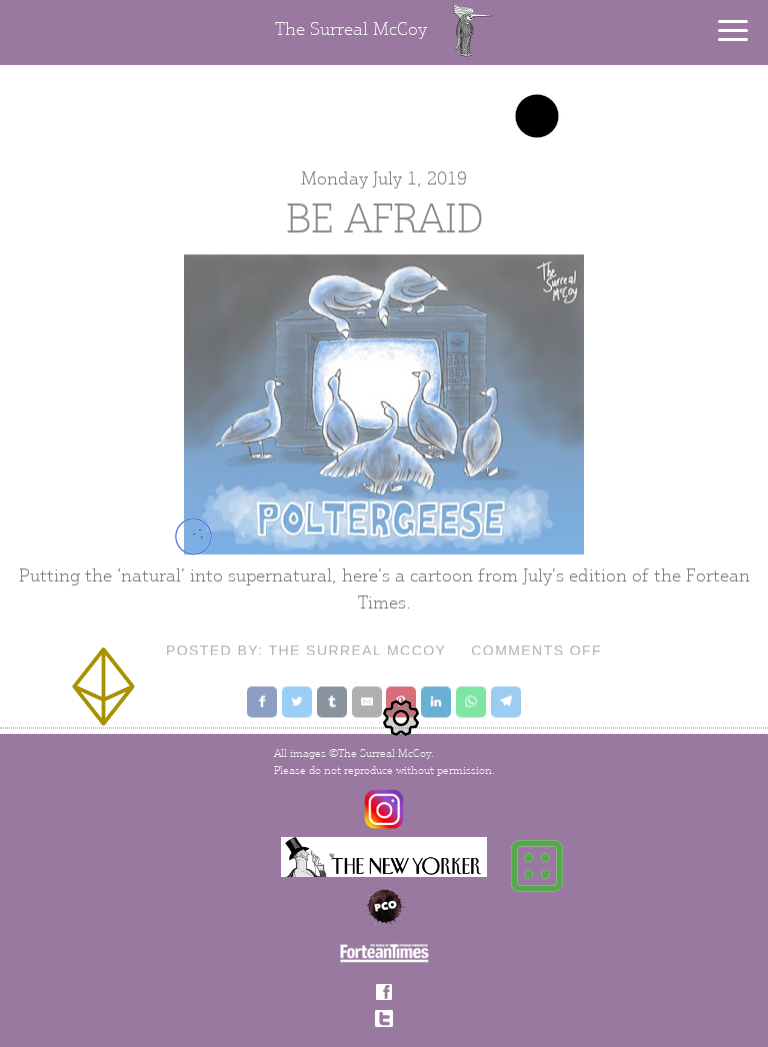 The width and height of the screenshot is (768, 1047). I want to click on indicates a filled or selected state, so click(537, 116).